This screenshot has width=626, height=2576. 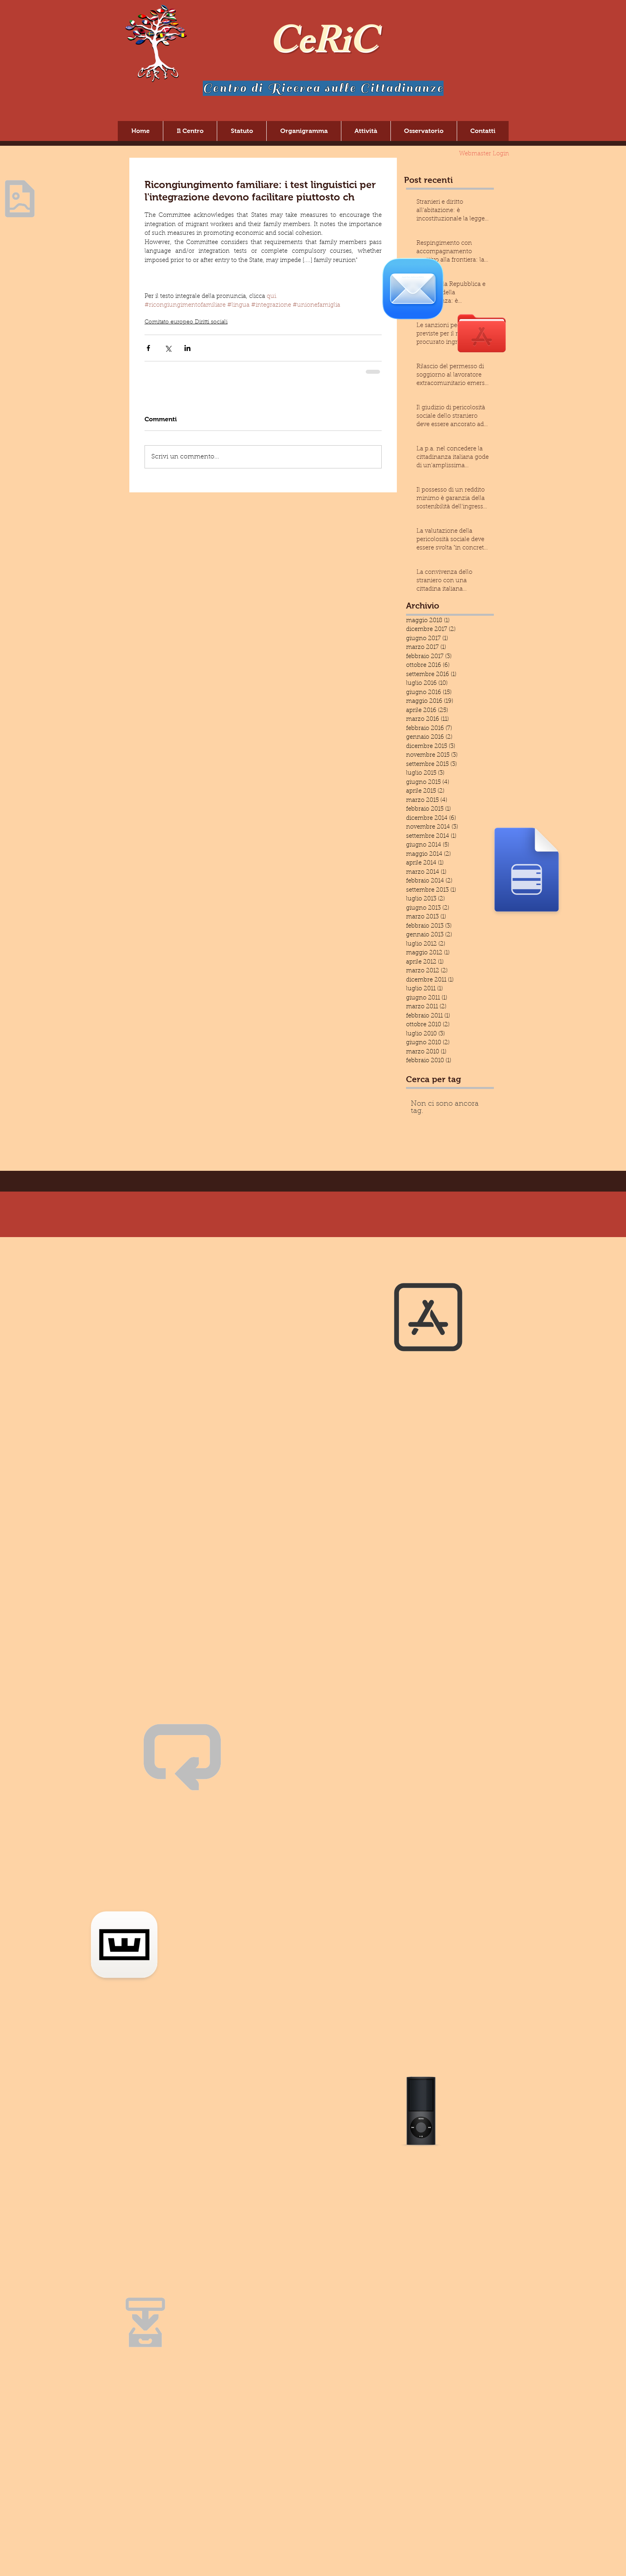 What do you see at coordinates (420, 2112) in the screenshot?
I see `access iPod device settings` at bounding box center [420, 2112].